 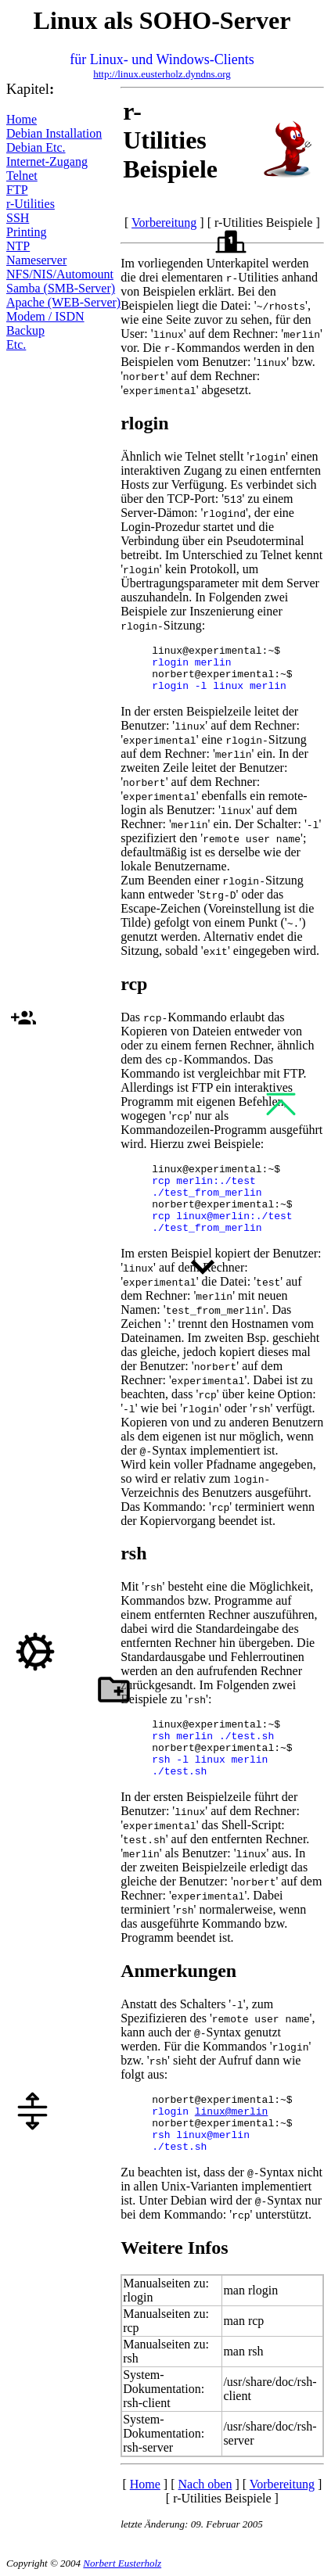 What do you see at coordinates (231, 242) in the screenshot?
I see `view leaderboard or rankings` at bounding box center [231, 242].